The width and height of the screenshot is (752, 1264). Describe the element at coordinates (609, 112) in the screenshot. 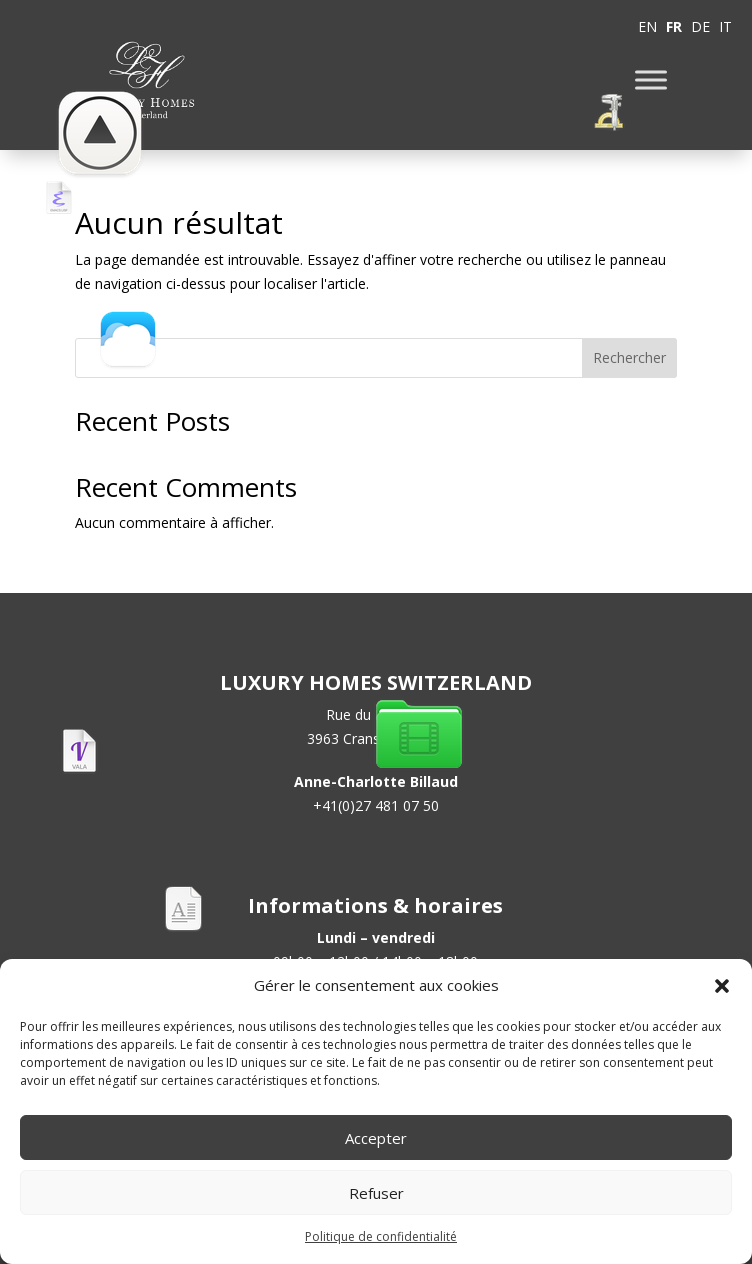

I see `open engineering applications` at that location.